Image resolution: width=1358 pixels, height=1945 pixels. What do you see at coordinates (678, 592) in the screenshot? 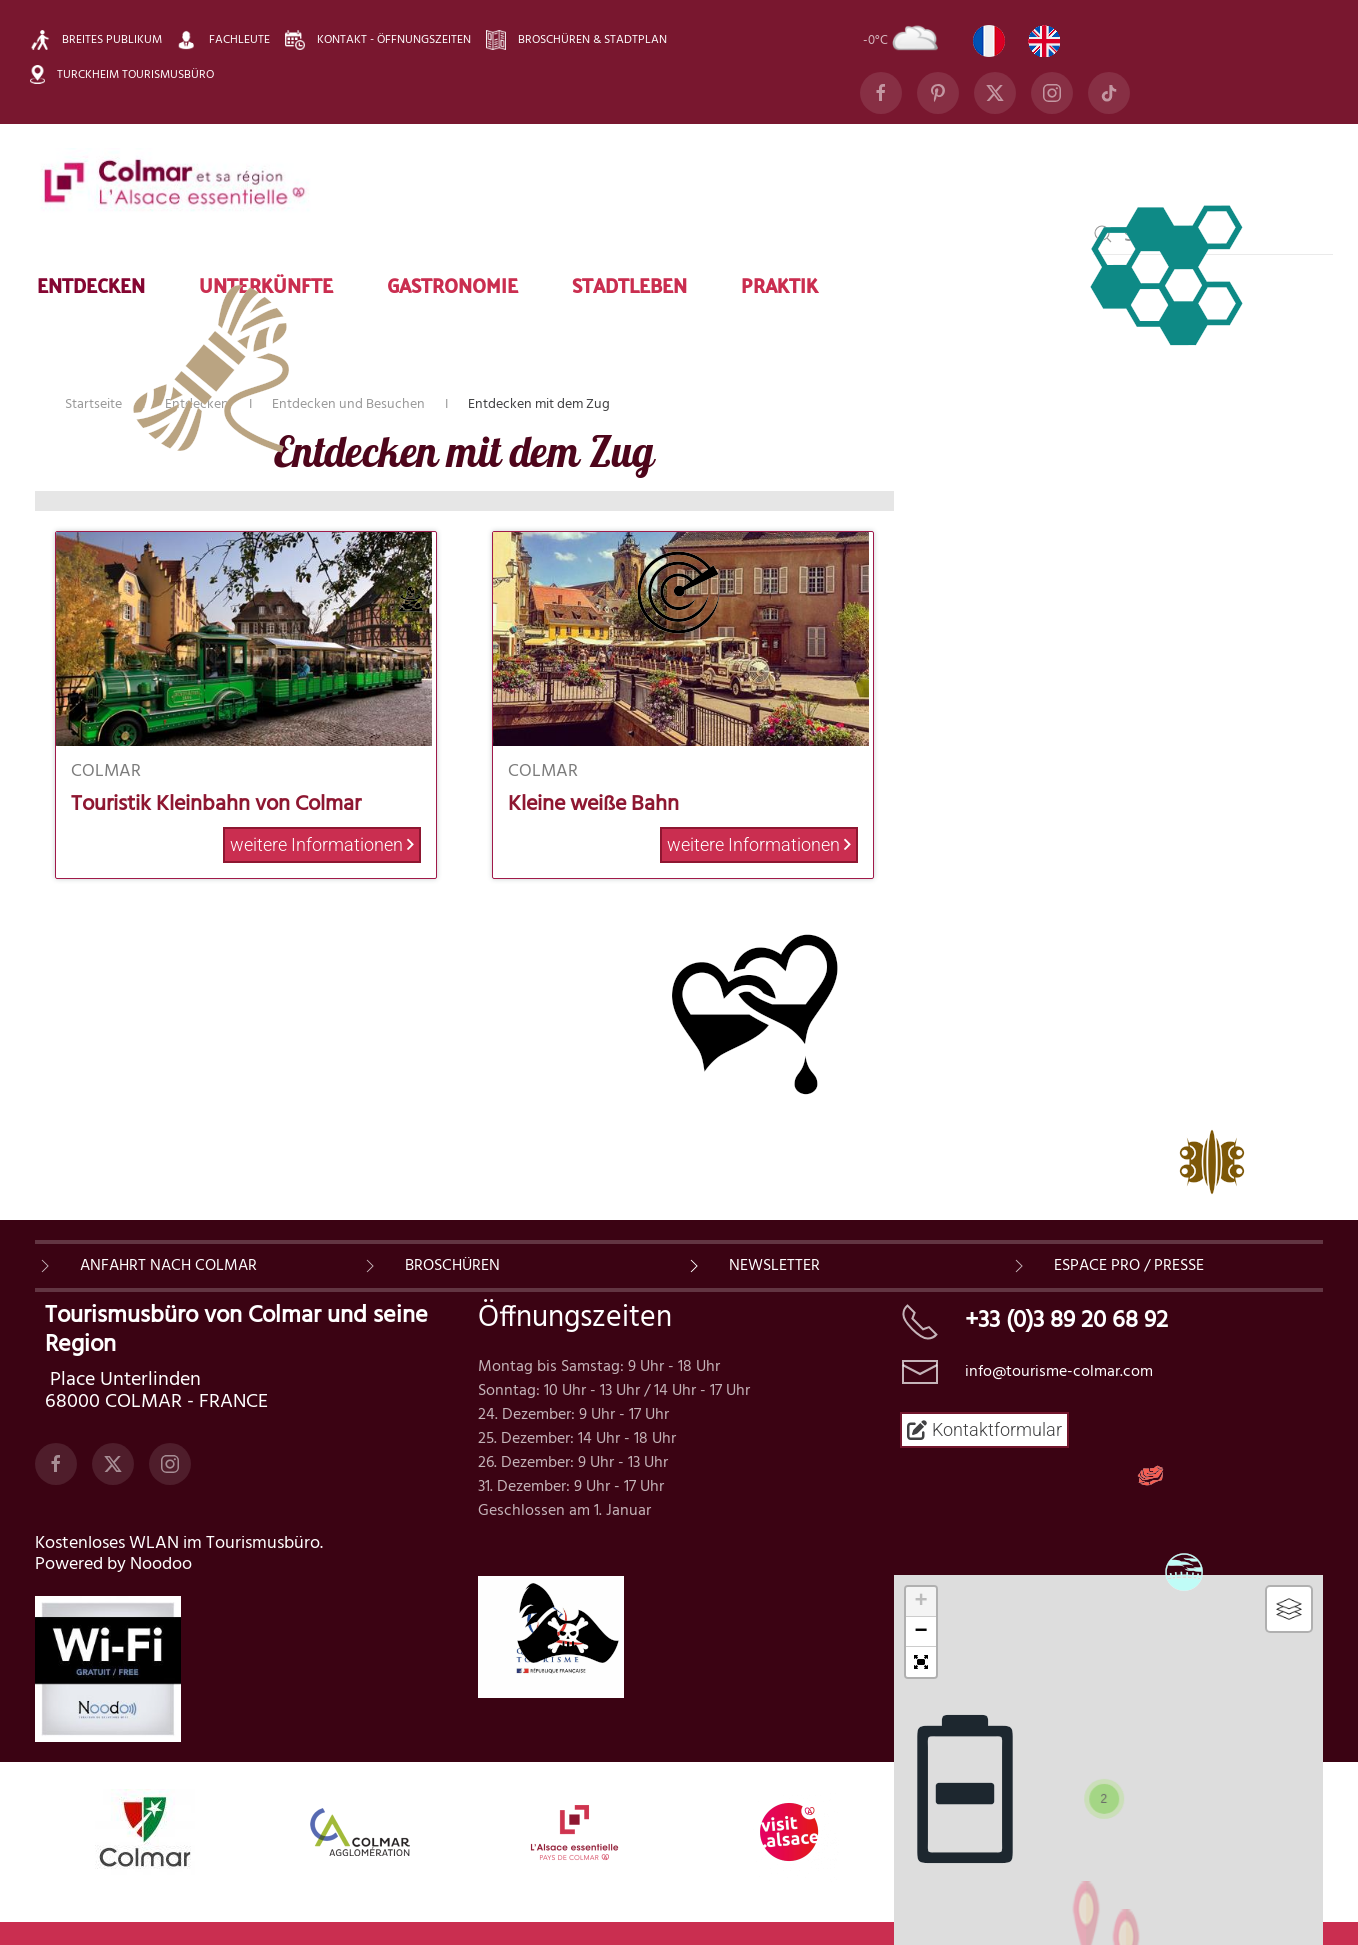
I see `scan for nearby objects or enemies` at bounding box center [678, 592].